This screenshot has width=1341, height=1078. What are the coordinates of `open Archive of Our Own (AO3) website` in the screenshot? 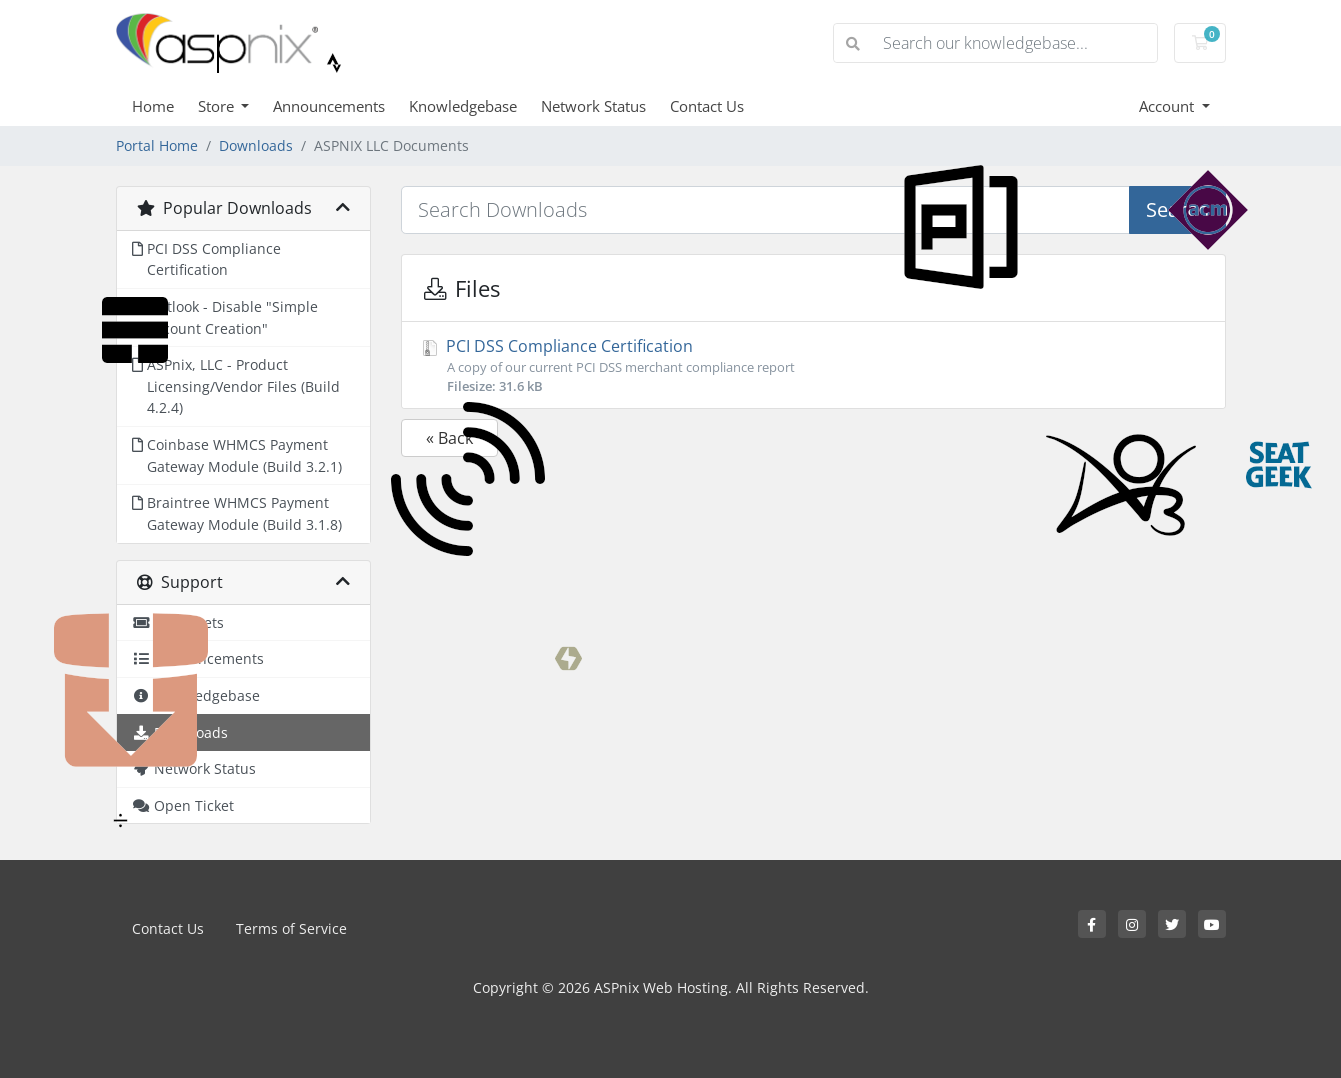 It's located at (1121, 485).